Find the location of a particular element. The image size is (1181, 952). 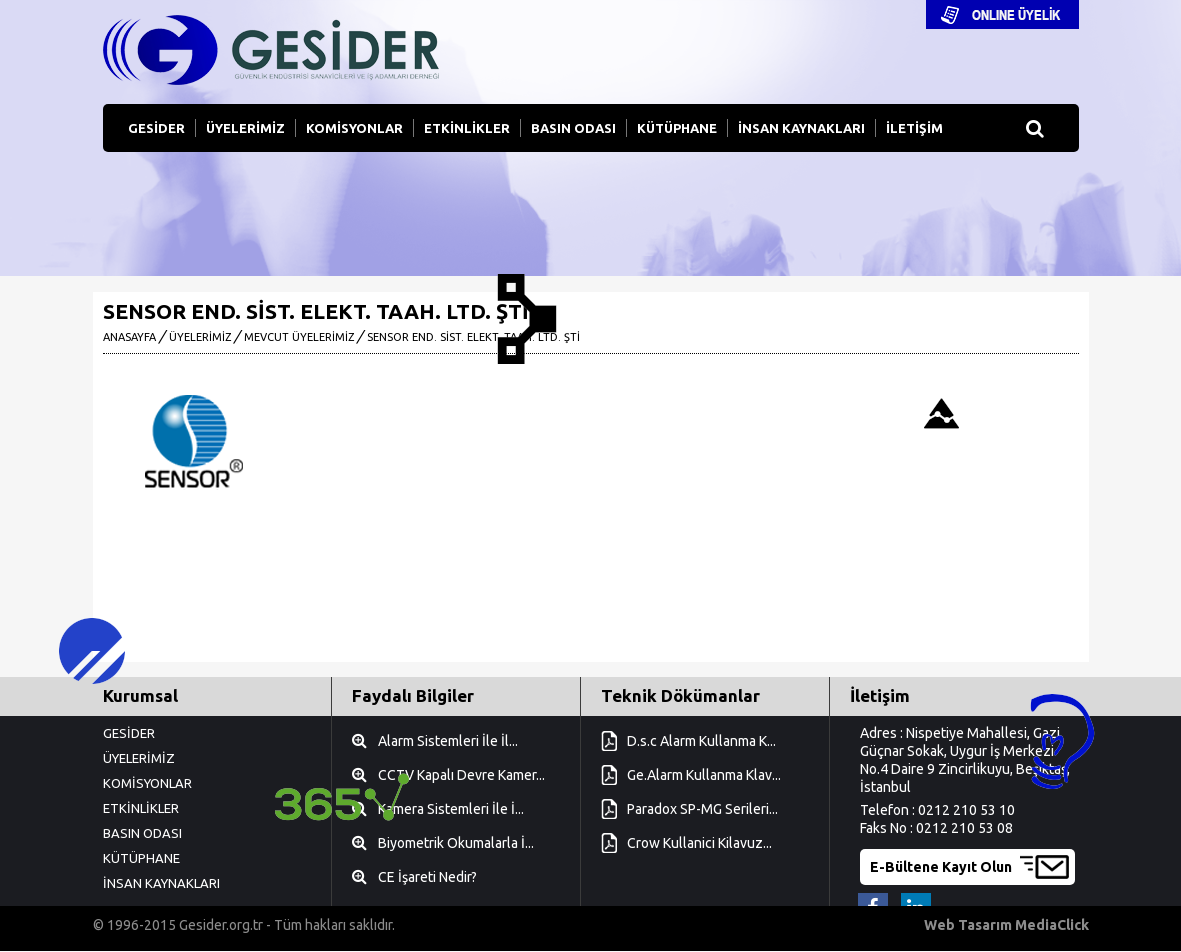

planetscale database platform logo is located at coordinates (92, 651).